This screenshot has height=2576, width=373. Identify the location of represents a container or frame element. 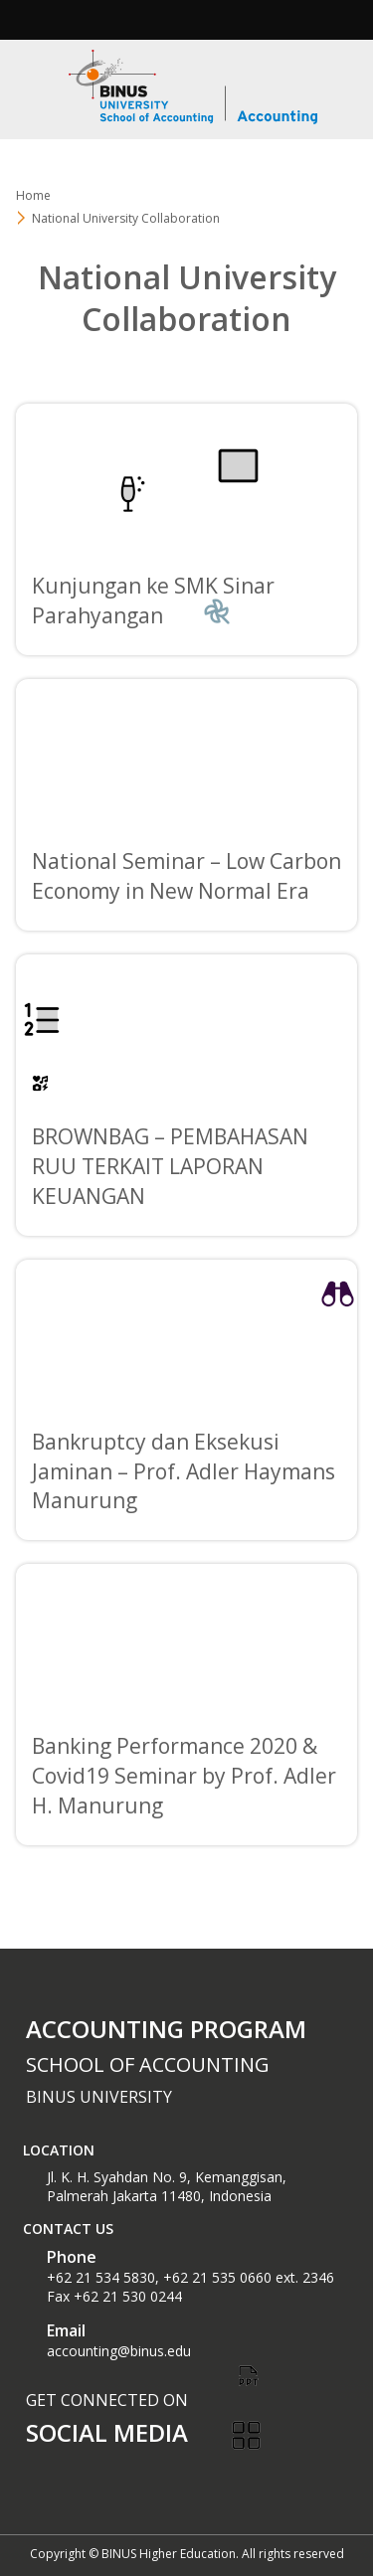
(238, 465).